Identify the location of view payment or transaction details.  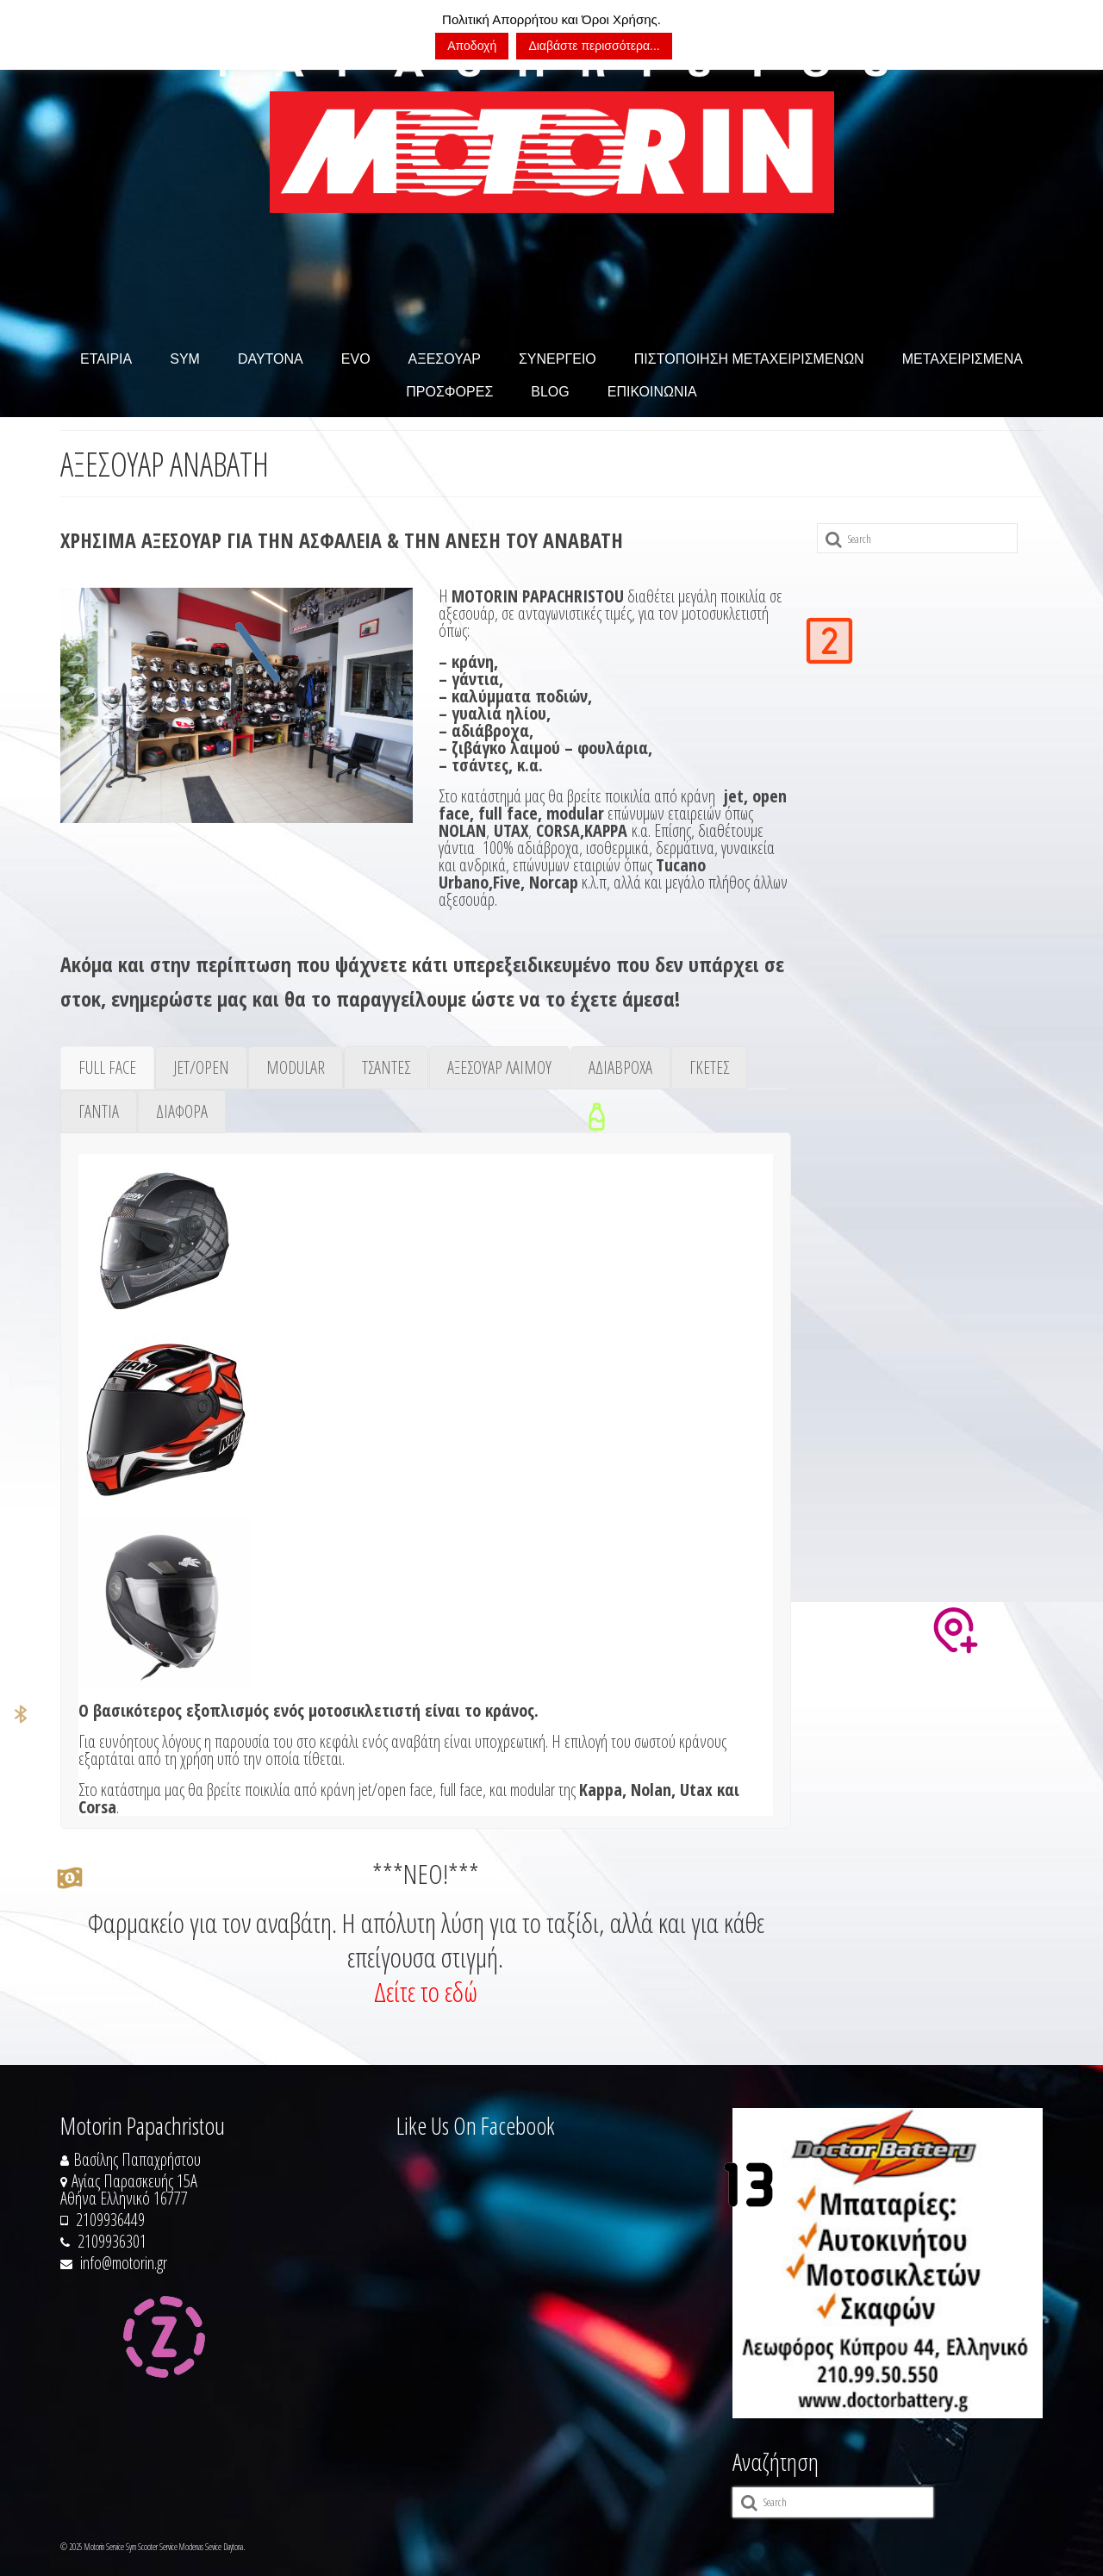
(70, 1878).